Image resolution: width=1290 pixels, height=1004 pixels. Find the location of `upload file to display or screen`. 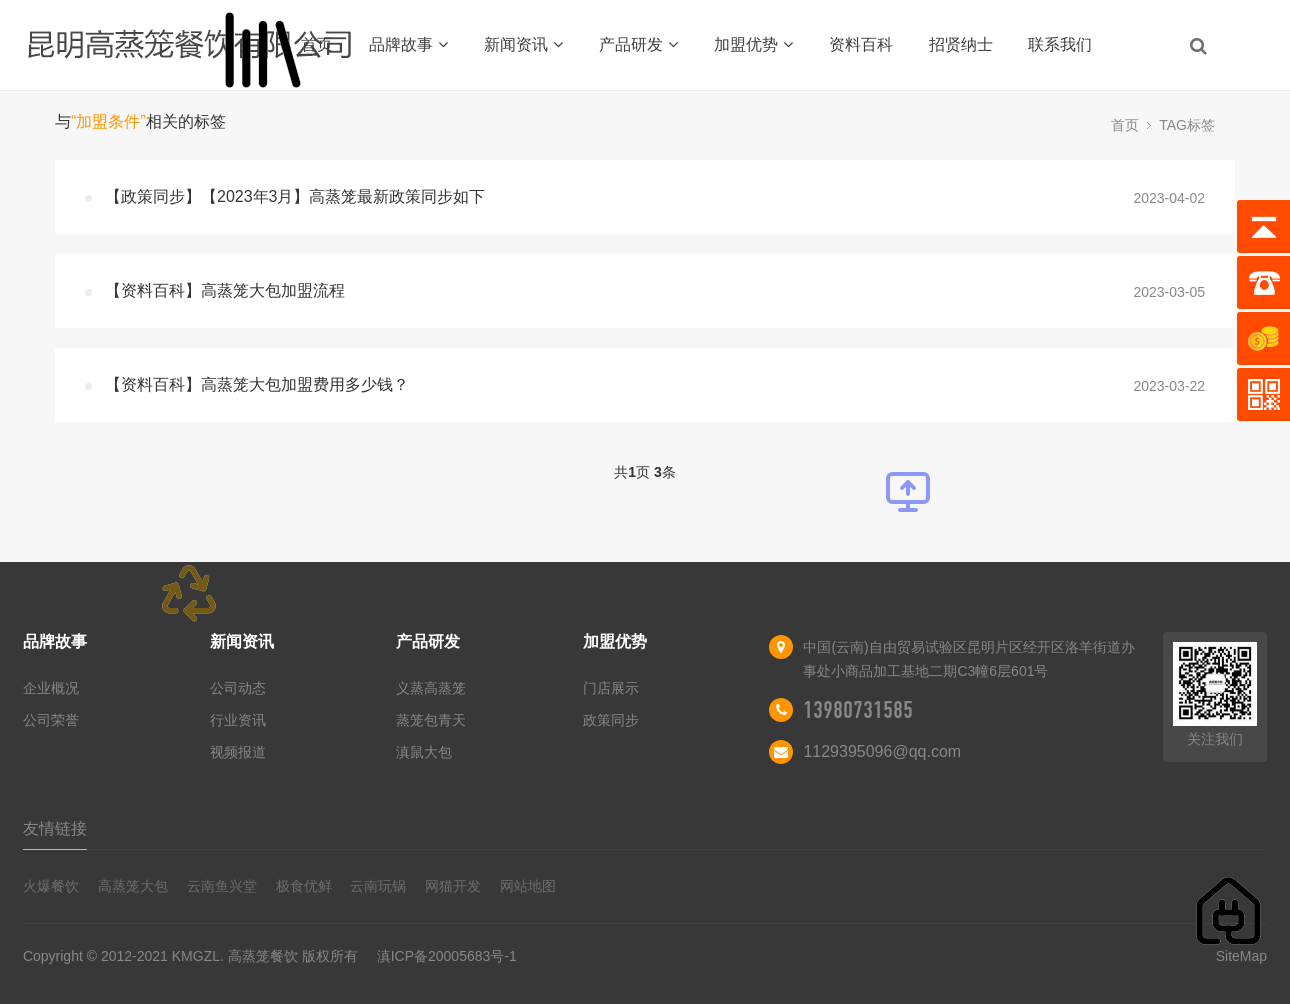

upload file to display or screen is located at coordinates (908, 492).